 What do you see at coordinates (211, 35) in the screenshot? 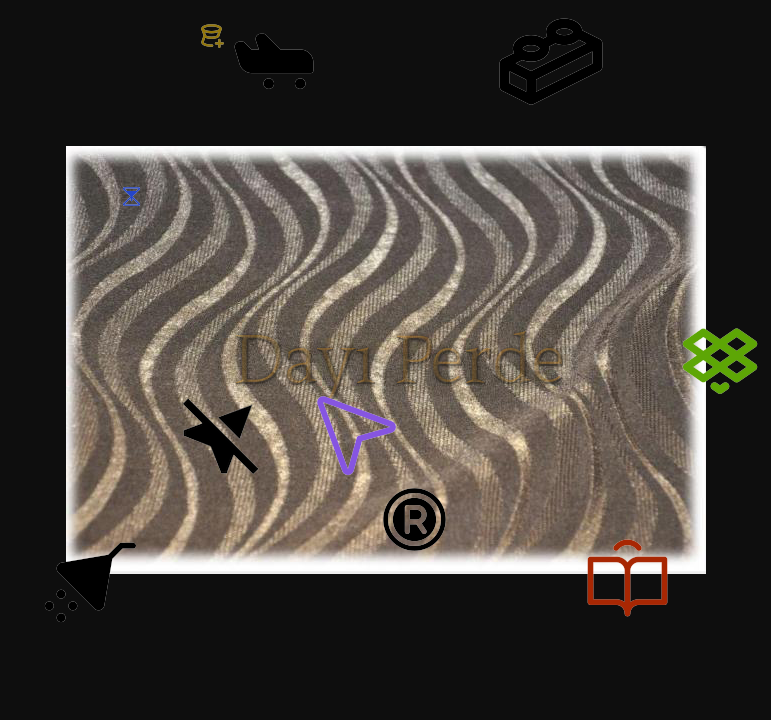
I see `add a new diabolo or juggling item` at bounding box center [211, 35].